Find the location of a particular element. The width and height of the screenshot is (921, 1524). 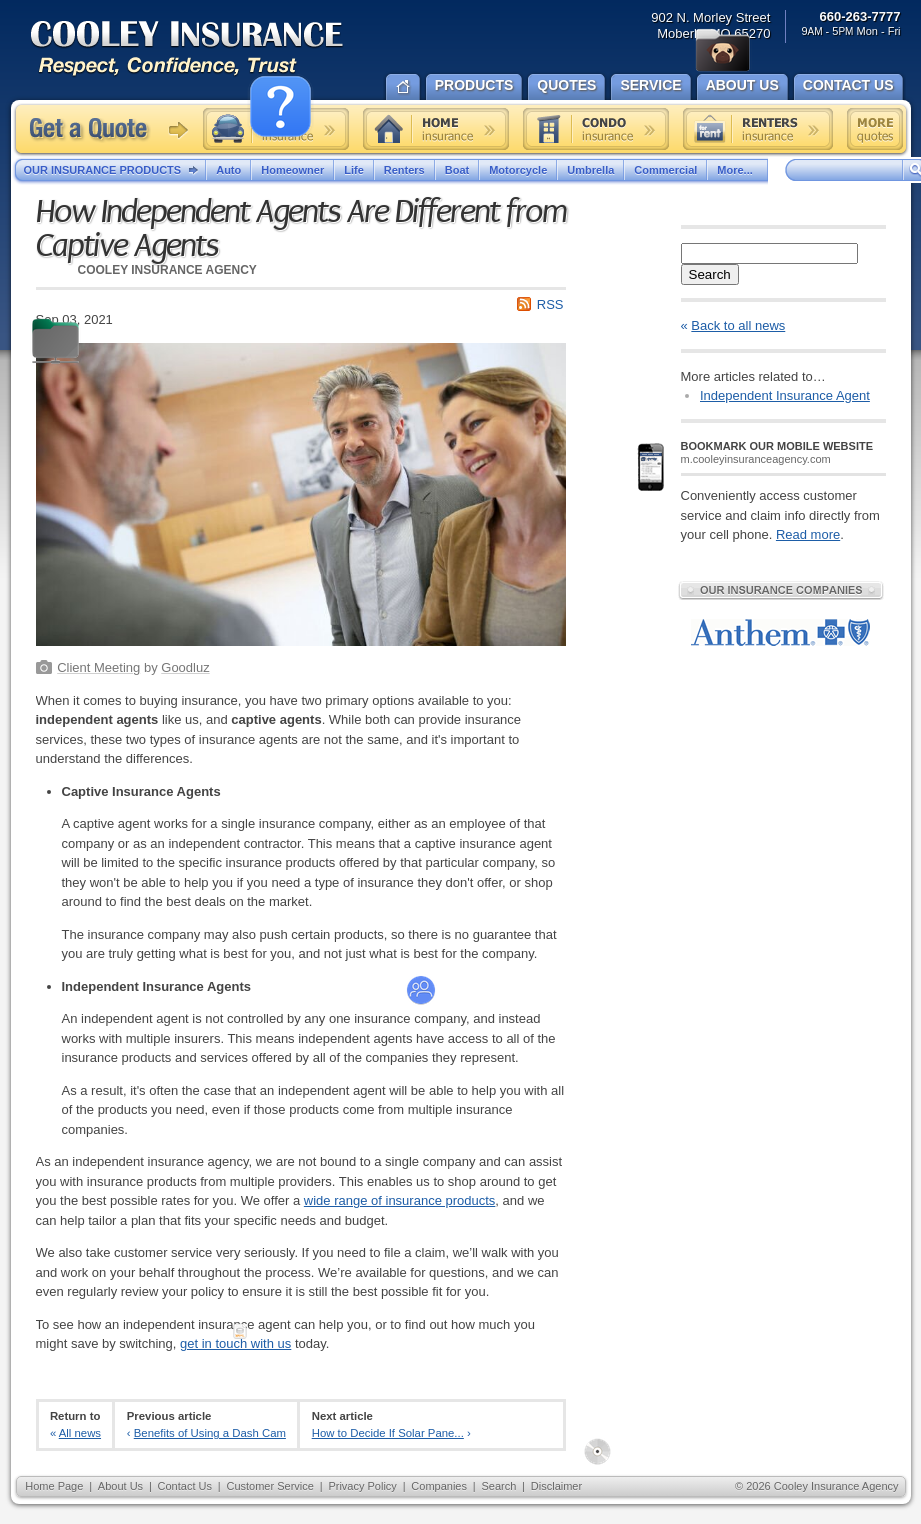

manage user accounts and settings is located at coordinates (421, 990).